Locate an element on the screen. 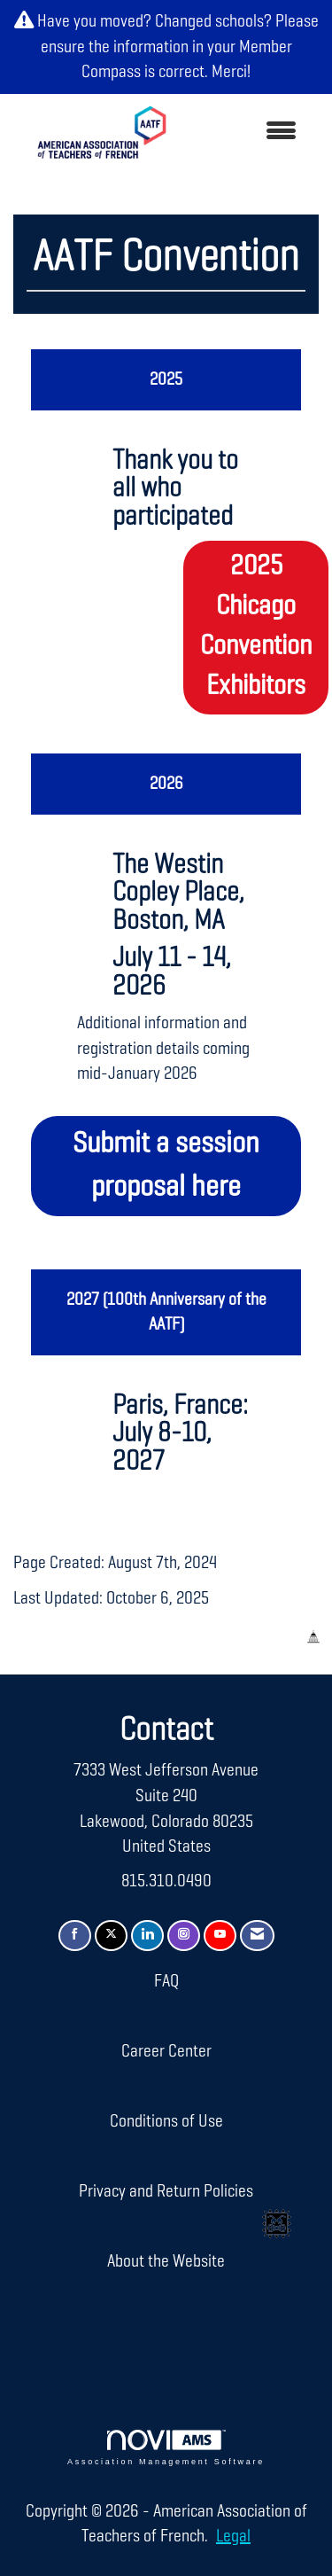  access government or legislative information is located at coordinates (313, 1636).